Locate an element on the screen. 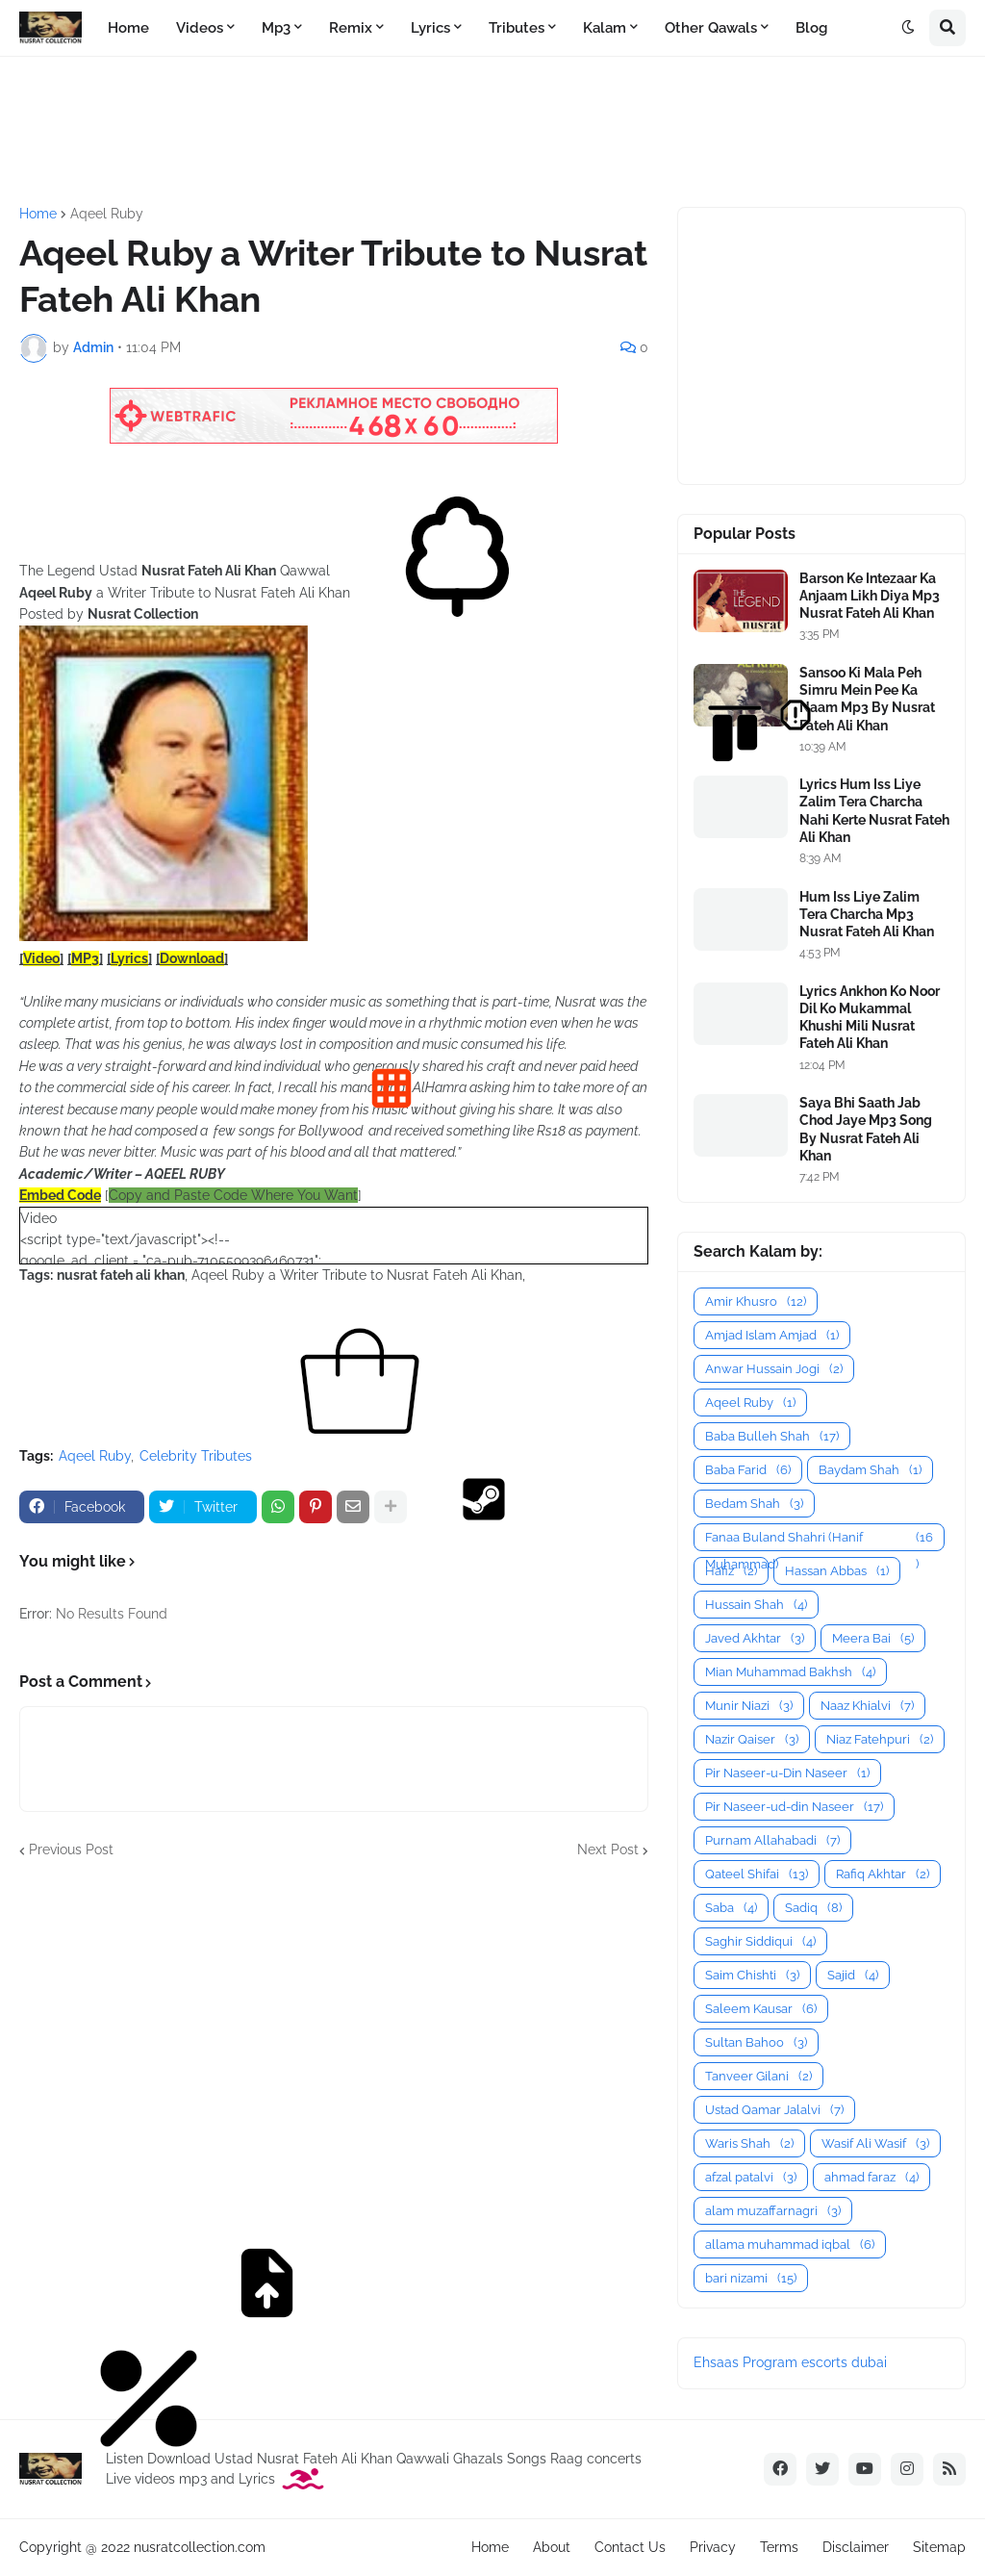  switch to grid view is located at coordinates (391, 1088).